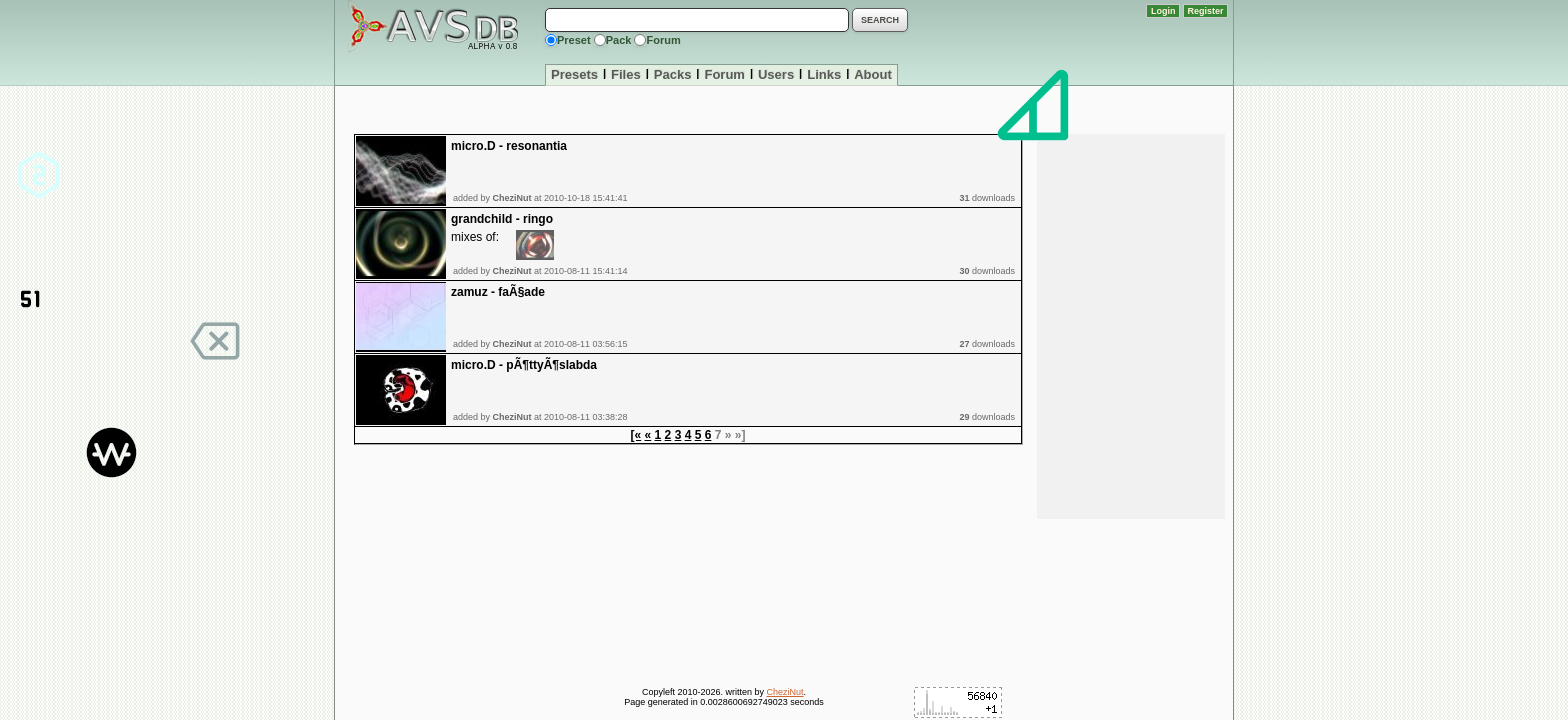  What do you see at coordinates (217, 341) in the screenshot?
I see `delete the last character entered` at bounding box center [217, 341].